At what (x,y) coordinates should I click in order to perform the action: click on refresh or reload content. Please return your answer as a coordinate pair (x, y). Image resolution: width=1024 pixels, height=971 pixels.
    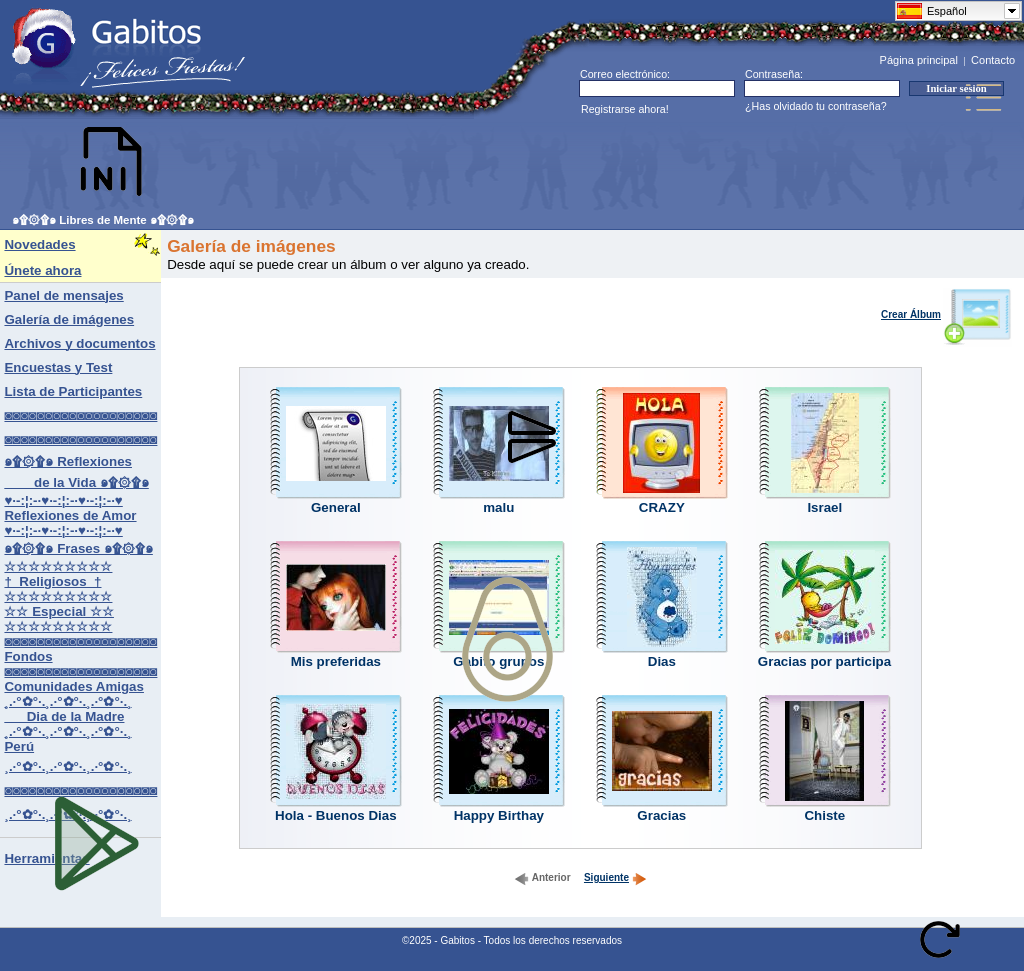
    Looking at the image, I should click on (938, 939).